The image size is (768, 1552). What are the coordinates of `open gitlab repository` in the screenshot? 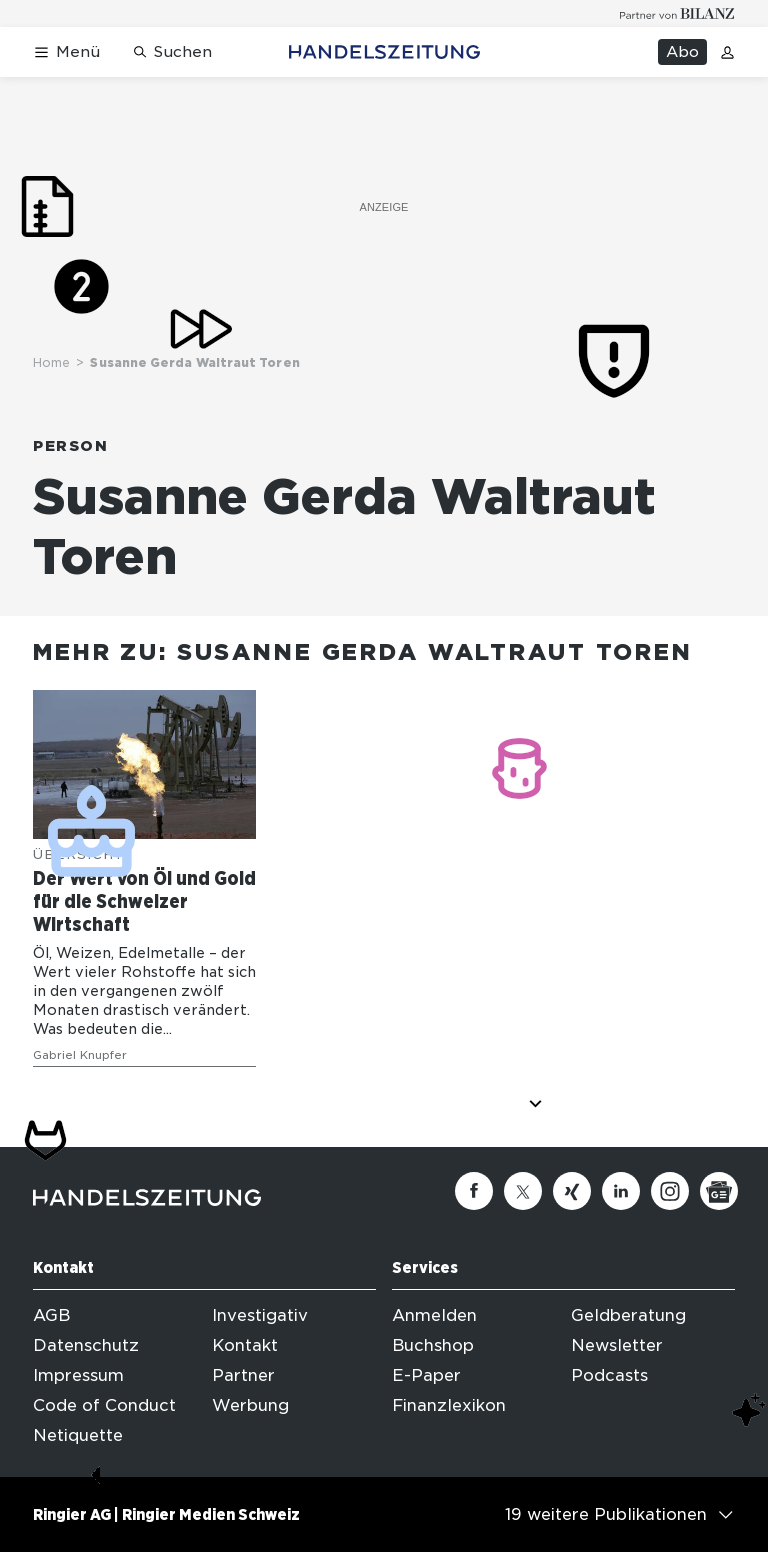 It's located at (45, 1139).